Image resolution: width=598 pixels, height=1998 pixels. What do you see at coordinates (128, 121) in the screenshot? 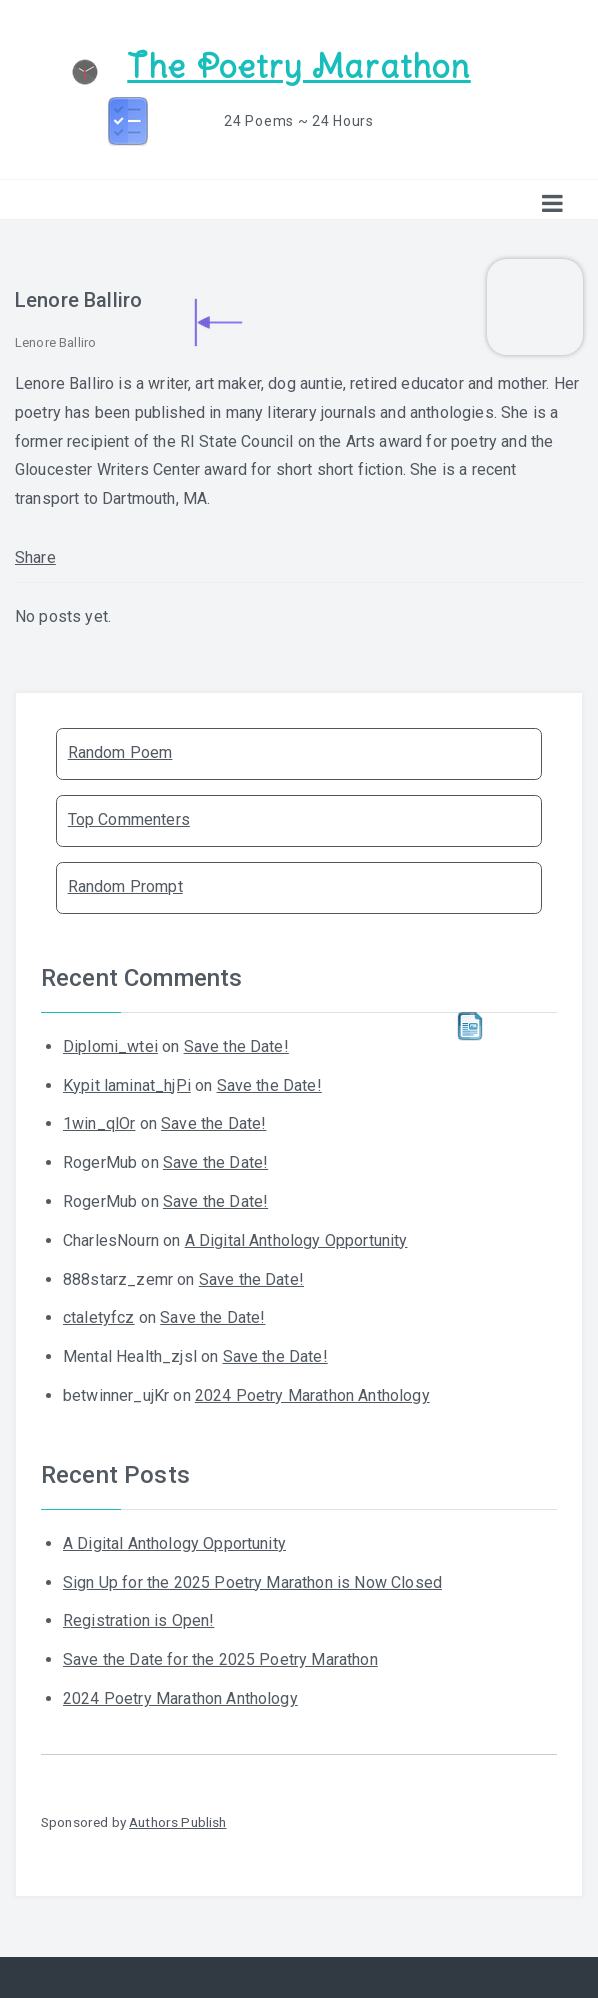
I see `open your to-do list app` at bounding box center [128, 121].